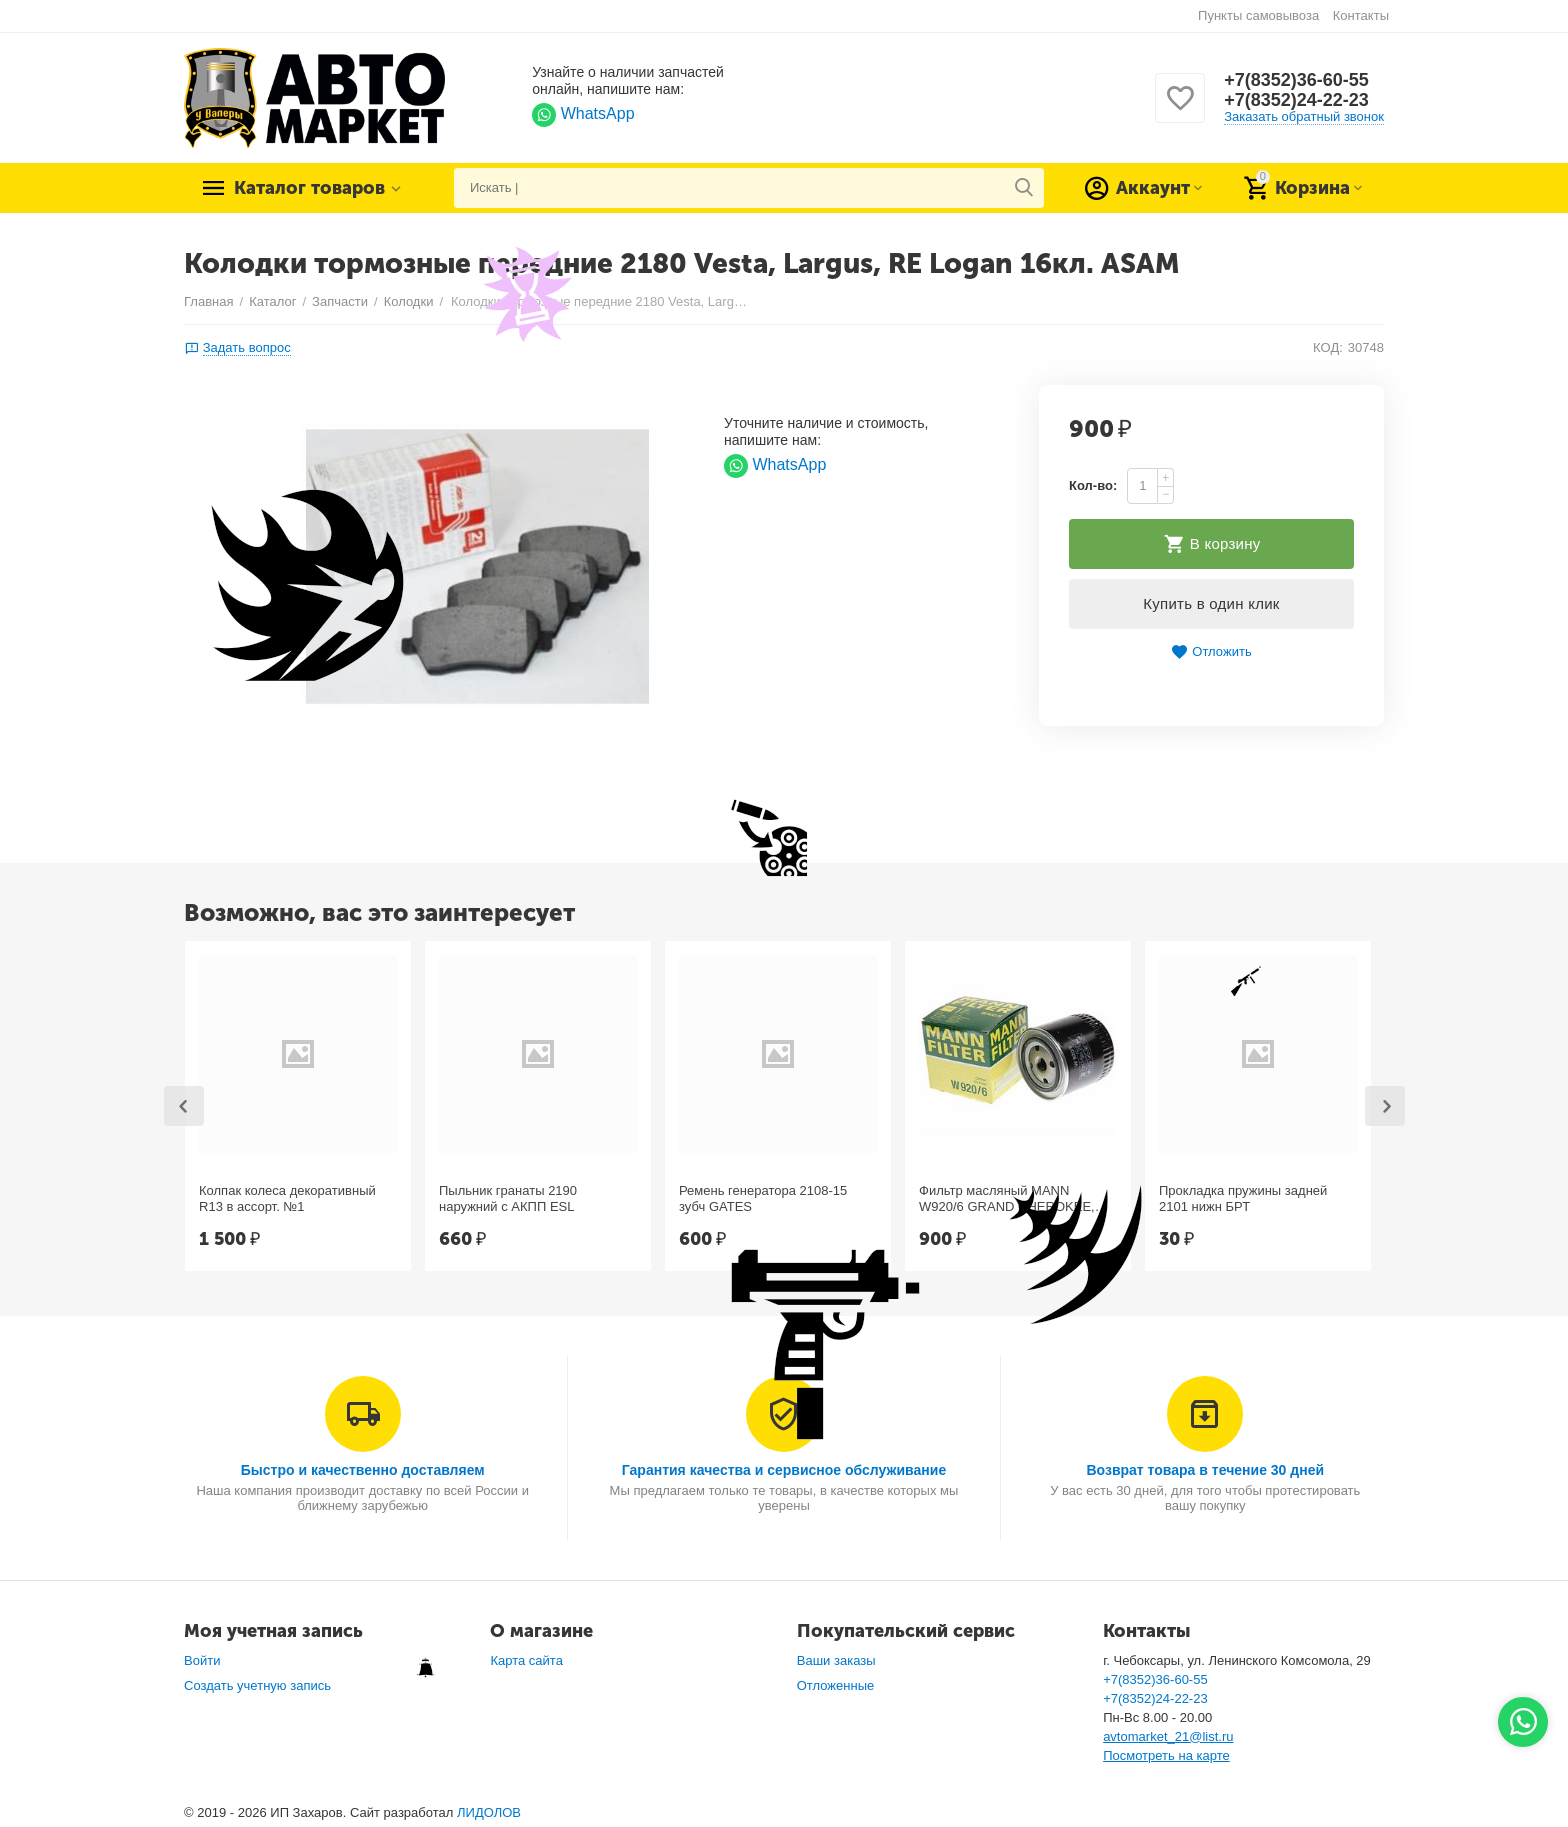  Describe the element at coordinates (825, 1344) in the screenshot. I see `select uzi weapon in game inventory` at that location.